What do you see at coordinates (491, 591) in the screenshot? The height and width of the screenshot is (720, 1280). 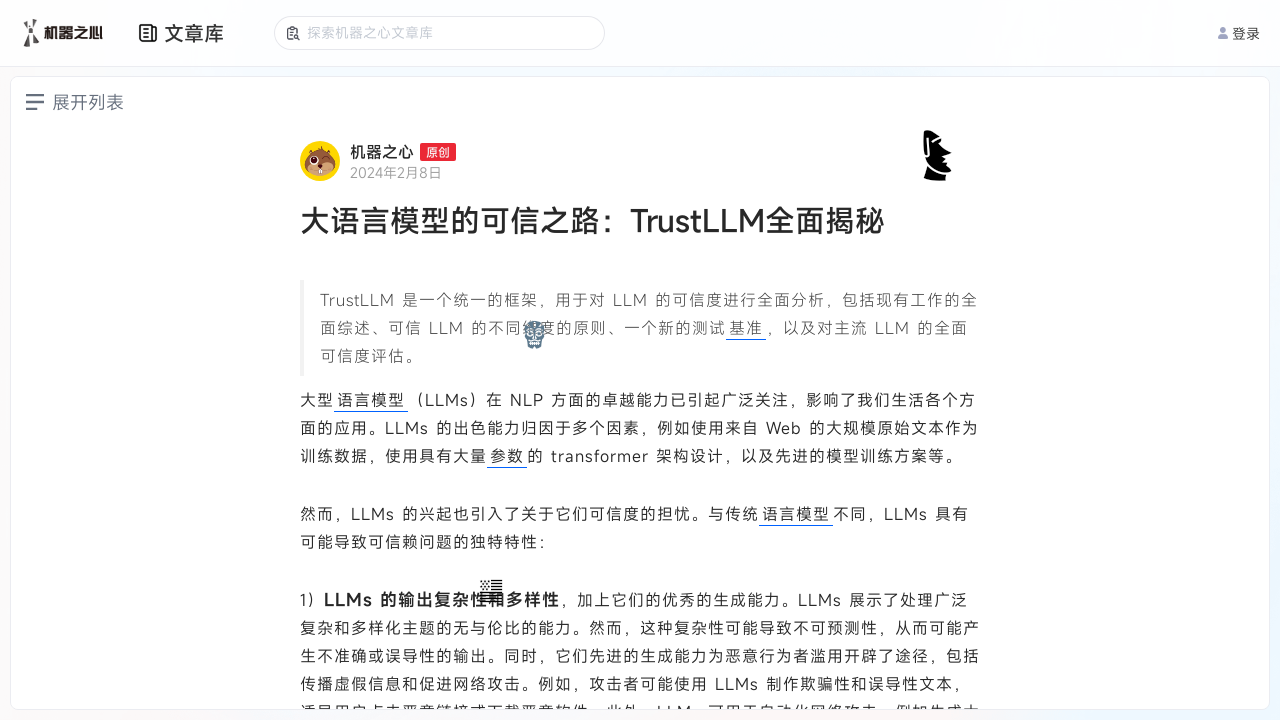 I see `select united states as your country/region` at bounding box center [491, 591].